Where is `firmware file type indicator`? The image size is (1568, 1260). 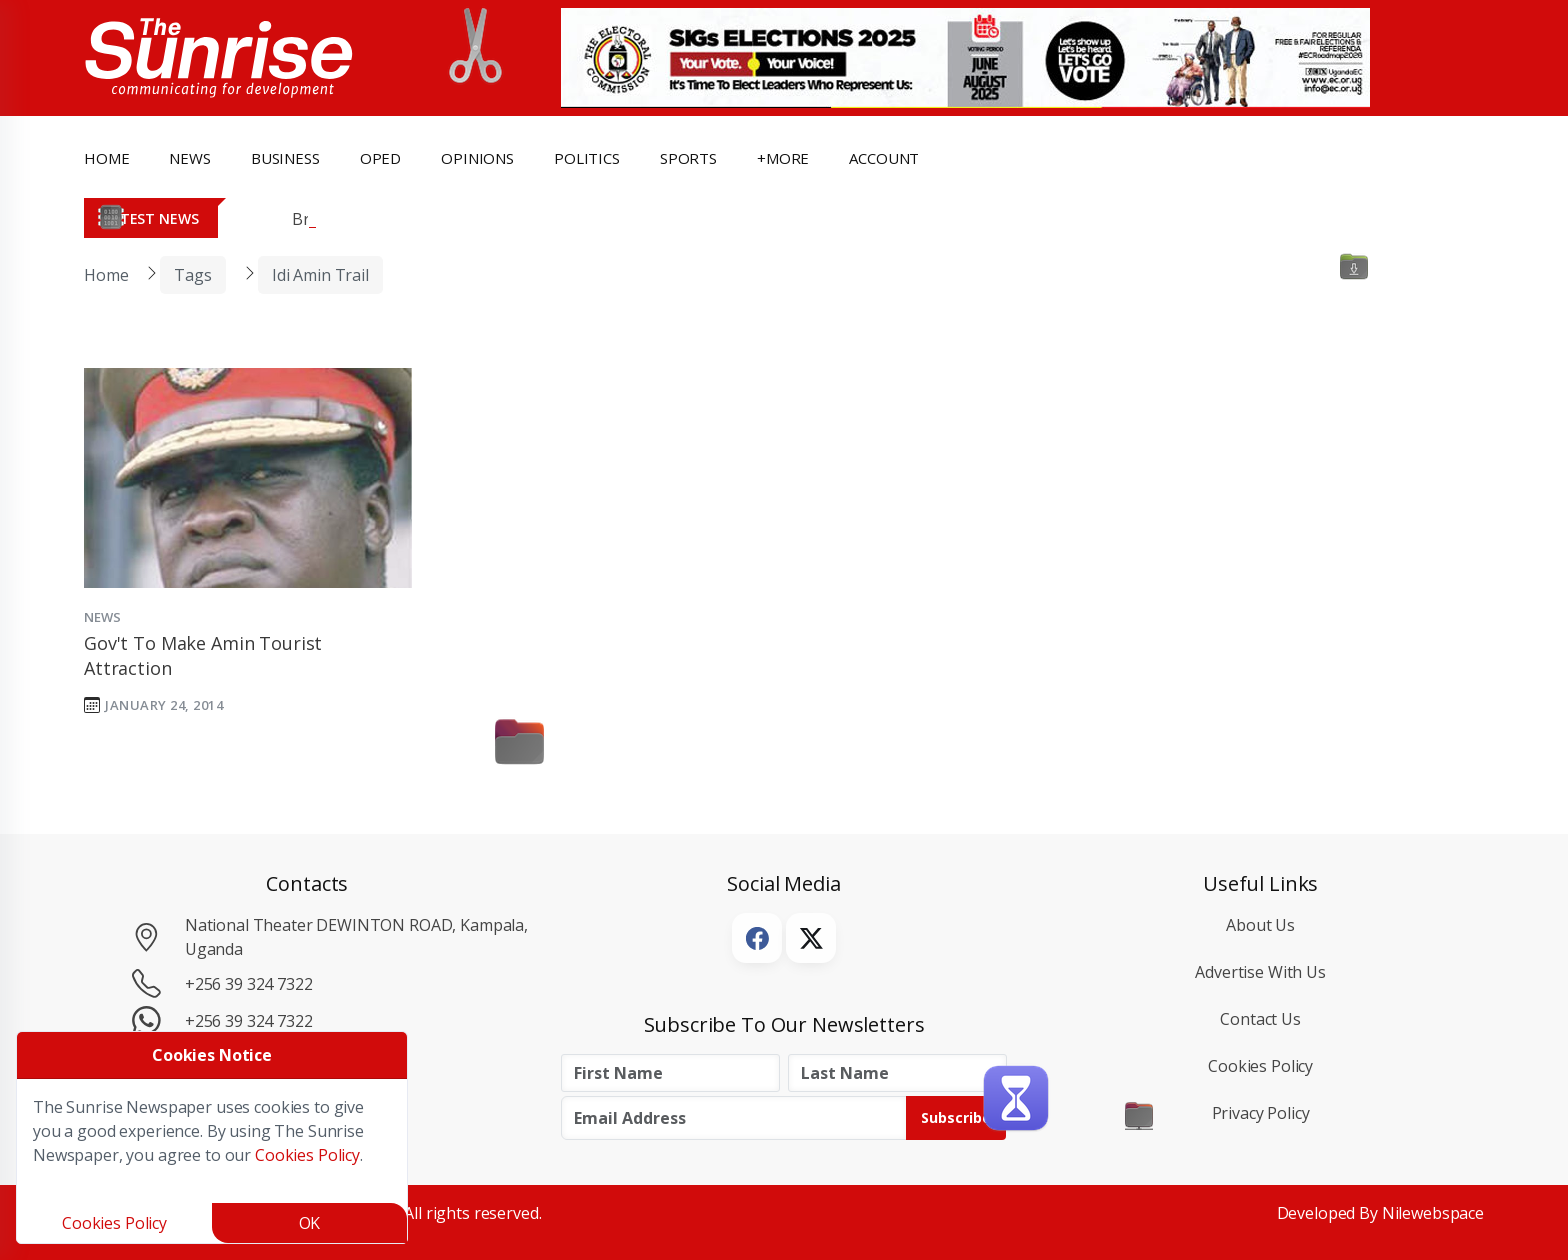
firmware file type indicator is located at coordinates (111, 217).